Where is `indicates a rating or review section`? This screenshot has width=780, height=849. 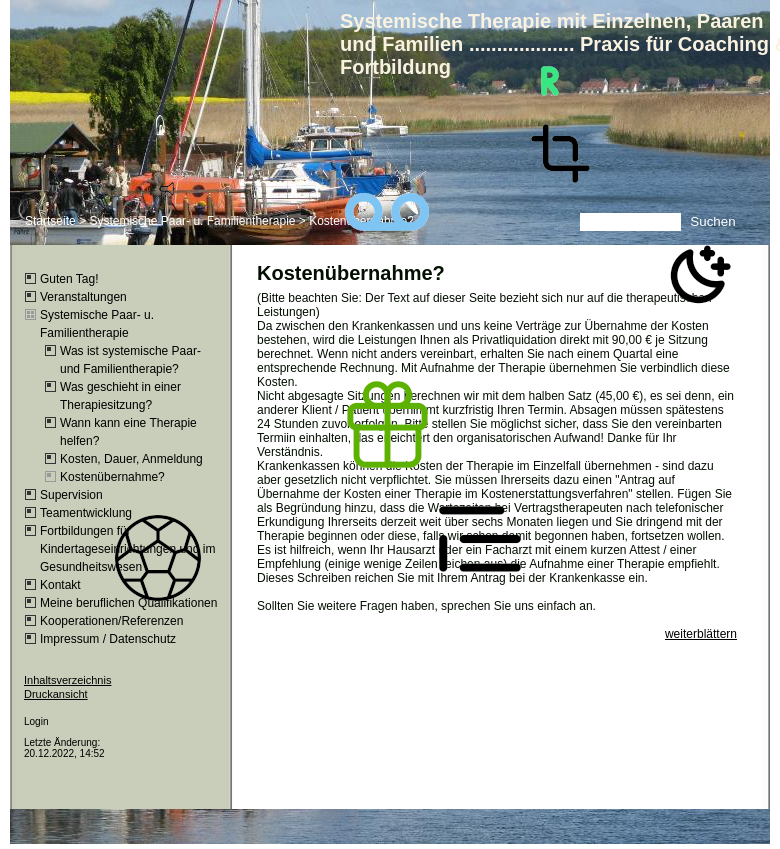
indicates a rating or review section is located at coordinates (550, 81).